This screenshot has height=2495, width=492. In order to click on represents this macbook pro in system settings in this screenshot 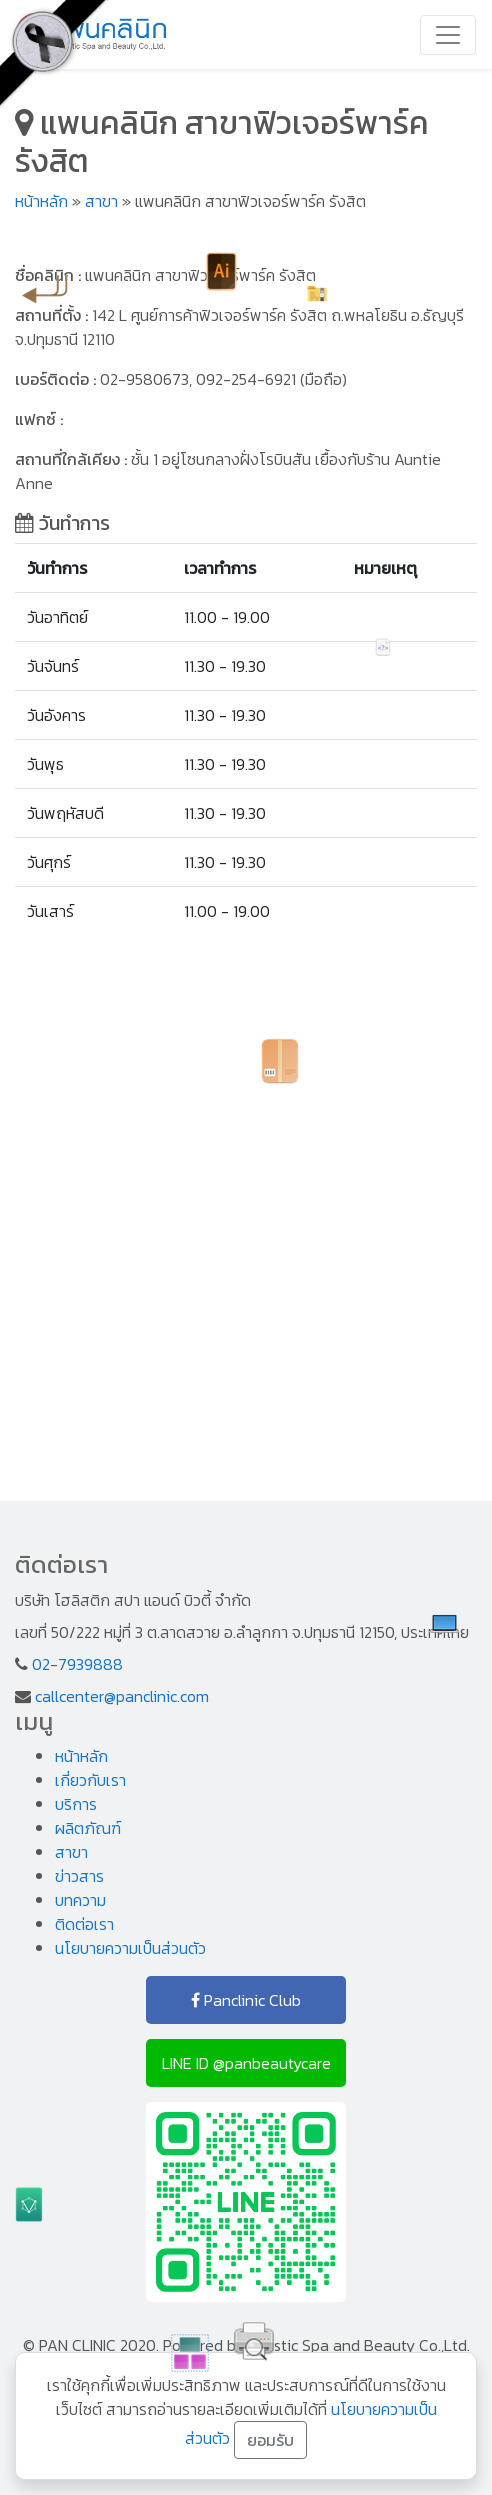, I will do `click(444, 1623)`.